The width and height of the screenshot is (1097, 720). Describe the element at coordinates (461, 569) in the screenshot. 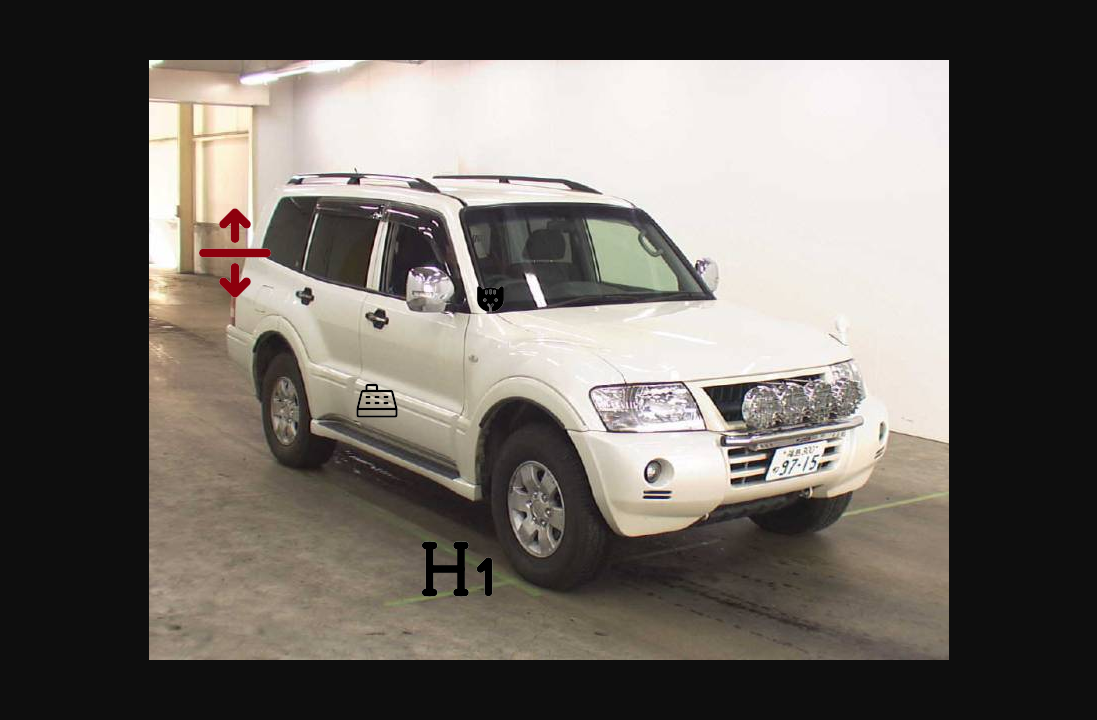

I see `format text as heading level 1` at that location.